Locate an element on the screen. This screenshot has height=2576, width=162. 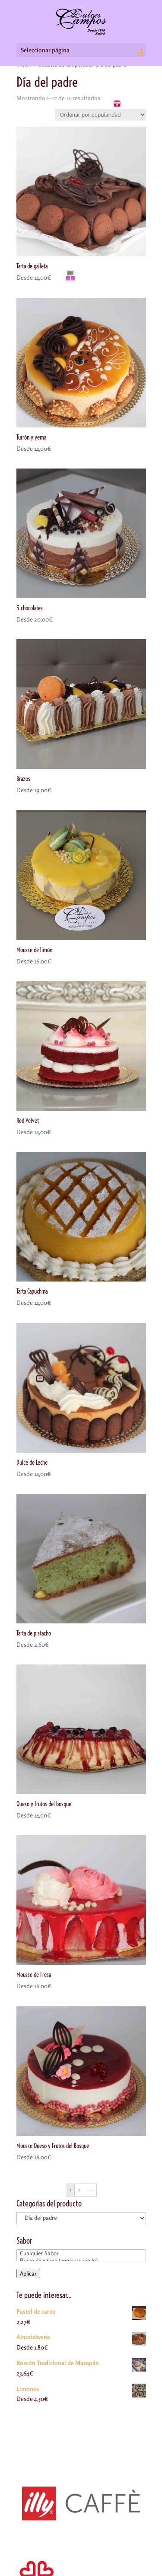
open apple wallet app is located at coordinates (40, 1378).